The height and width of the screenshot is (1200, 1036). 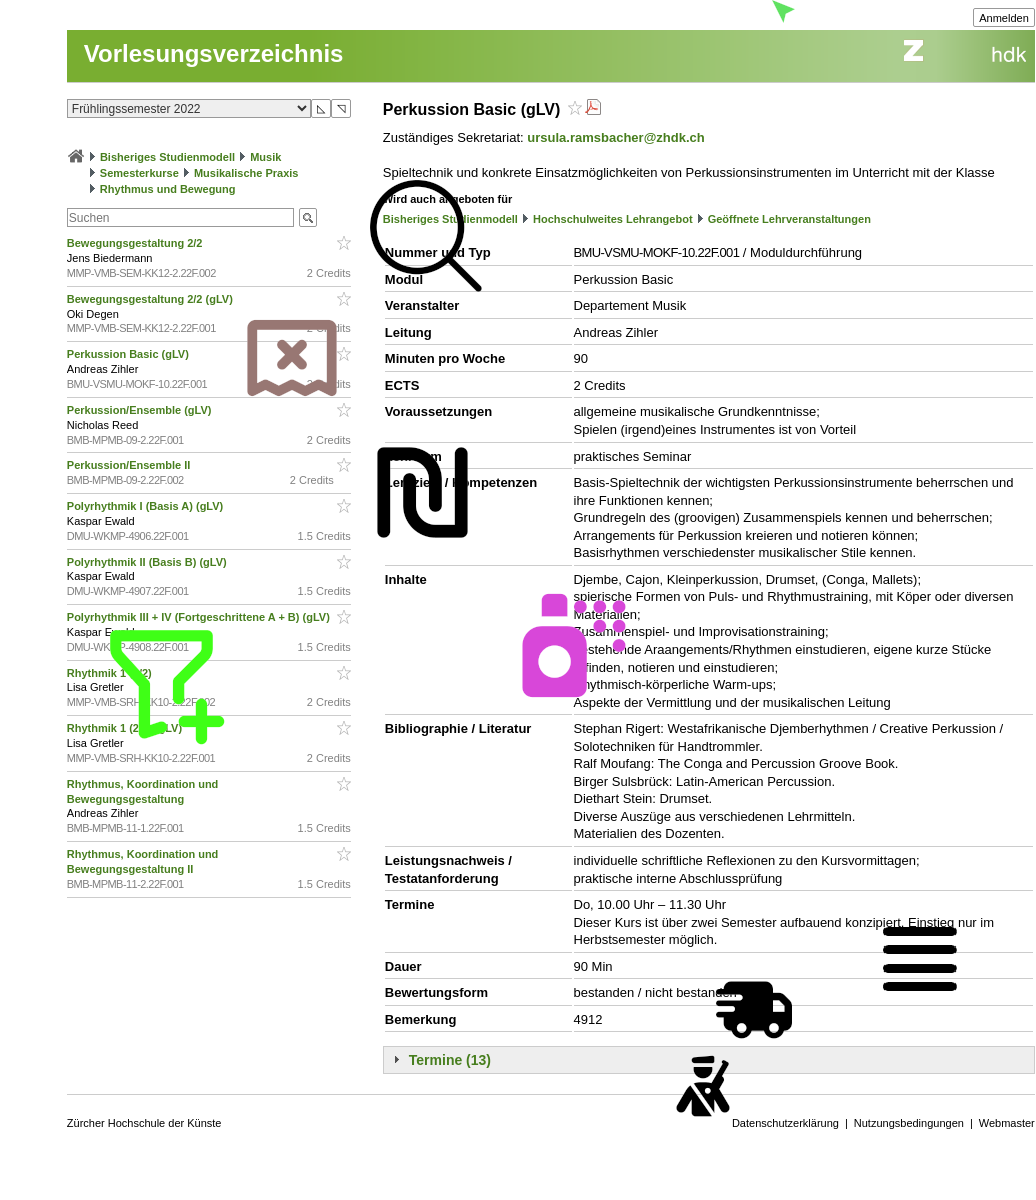 What do you see at coordinates (422, 492) in the screenshot?
I see `view prices in Israeli shekels` at bounding box center [422, 492].